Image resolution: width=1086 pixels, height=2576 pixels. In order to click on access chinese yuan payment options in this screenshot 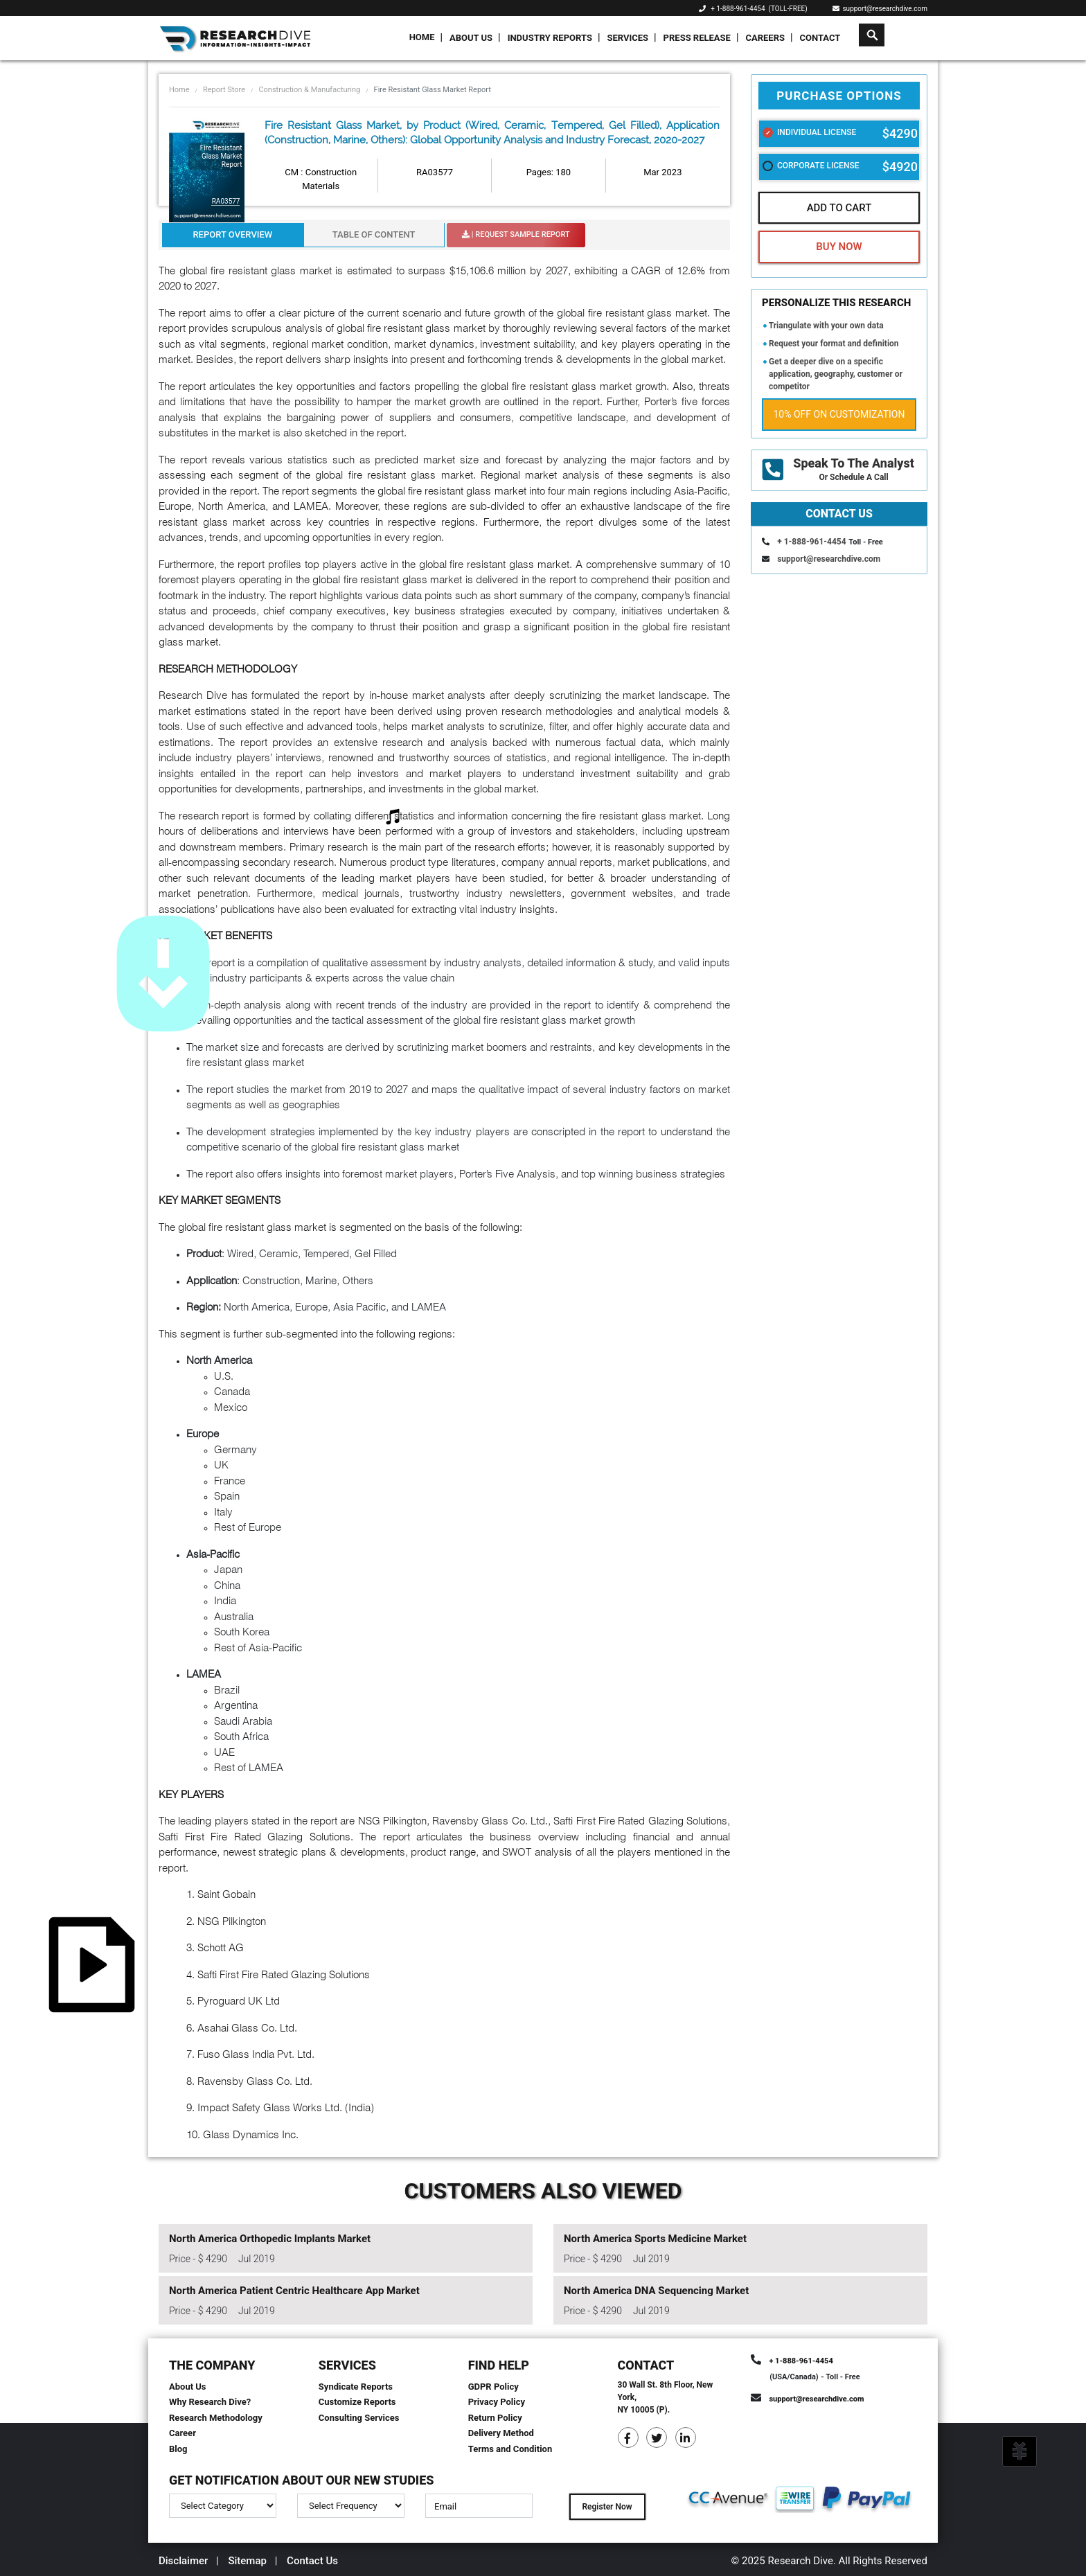, I will do `click(1020, 2451)`.